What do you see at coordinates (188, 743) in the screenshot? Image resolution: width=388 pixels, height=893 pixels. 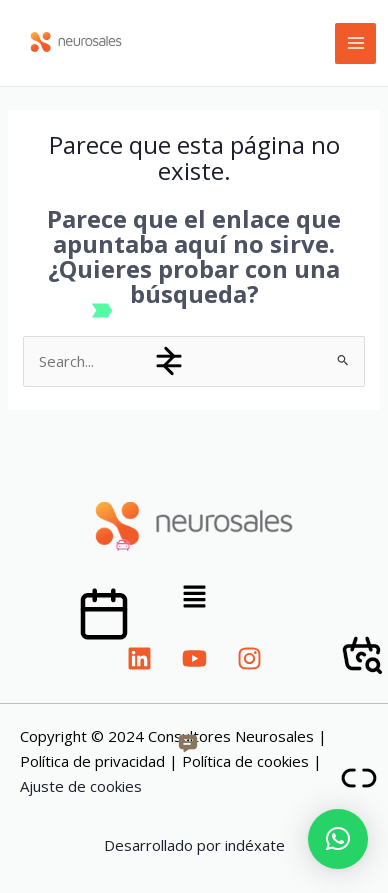 I see `open messages or chat` at bounding box center [188, 743].